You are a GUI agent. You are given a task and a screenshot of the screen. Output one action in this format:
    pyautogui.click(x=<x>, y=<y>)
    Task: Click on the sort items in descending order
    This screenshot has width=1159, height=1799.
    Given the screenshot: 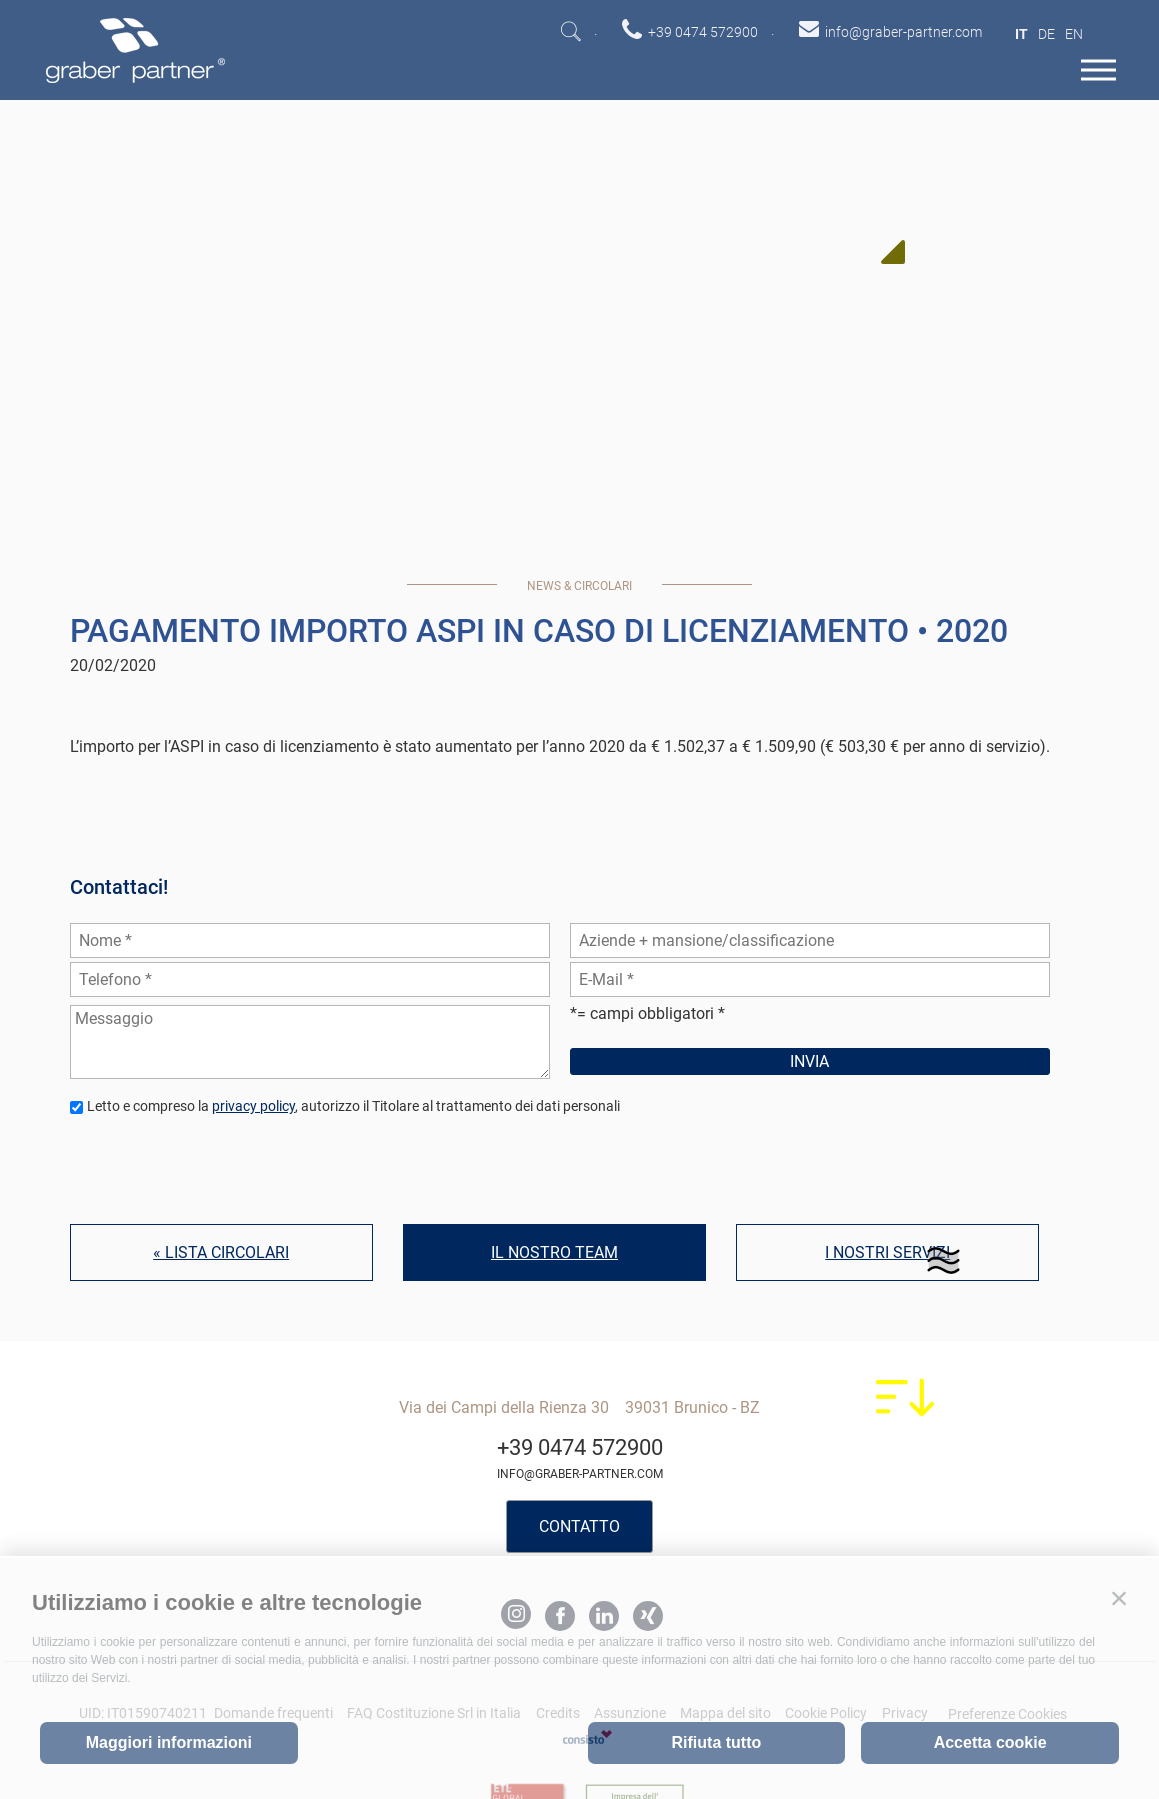 What is the action you would take?
    pyautogui.click(x=905, y=1396)
    